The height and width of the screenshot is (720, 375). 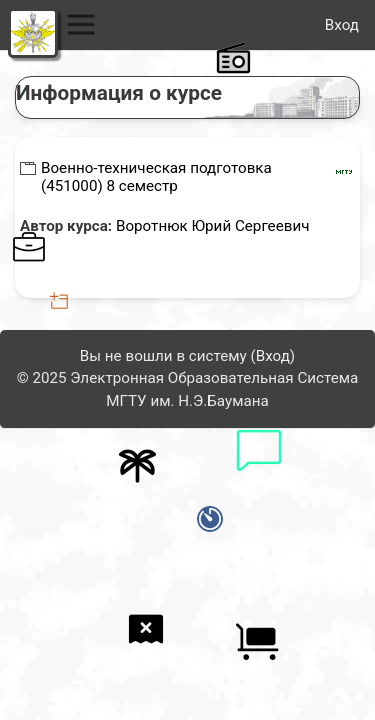 I want to click on open a new empty window, so click(x=59, y=300).